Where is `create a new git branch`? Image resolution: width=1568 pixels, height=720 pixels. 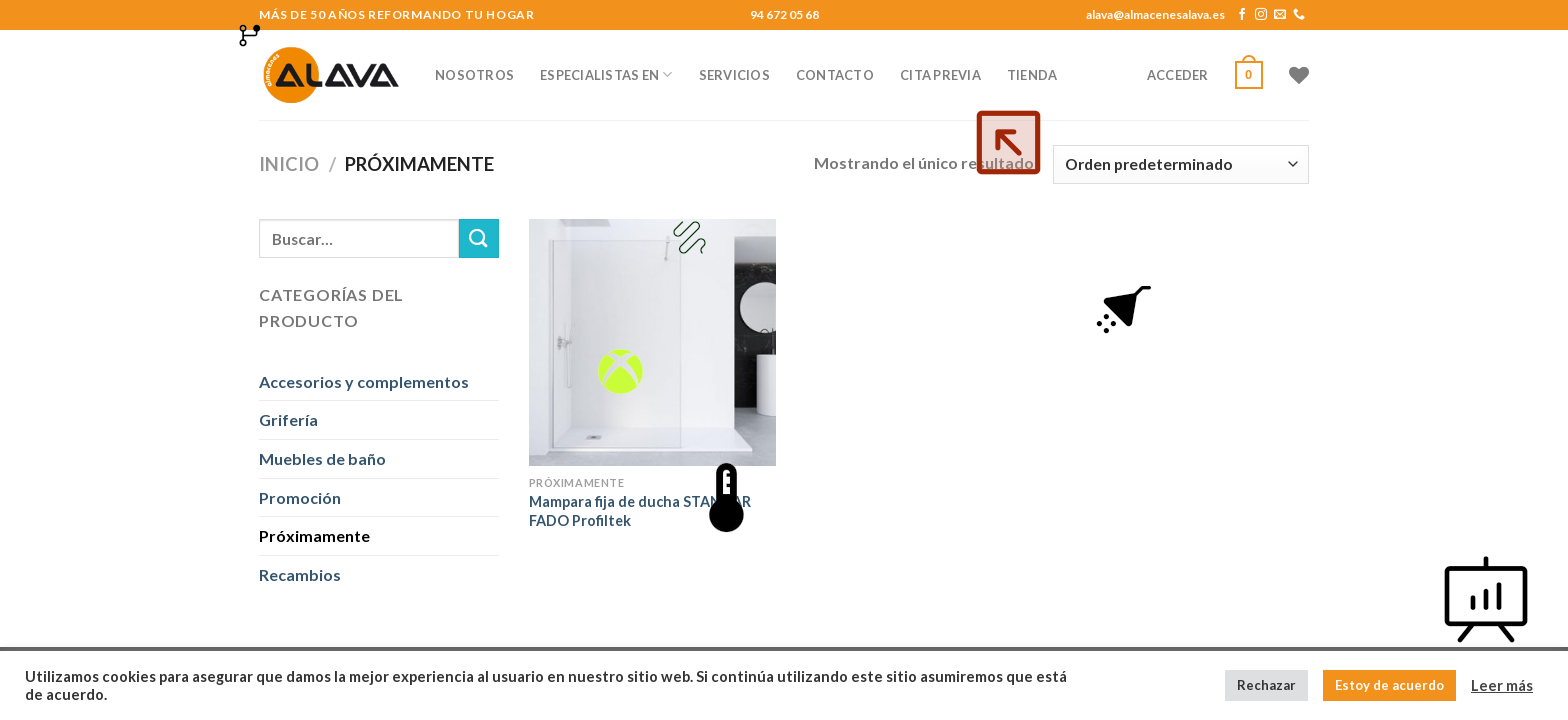
create a new git branch is located at coordinates (248, 35).